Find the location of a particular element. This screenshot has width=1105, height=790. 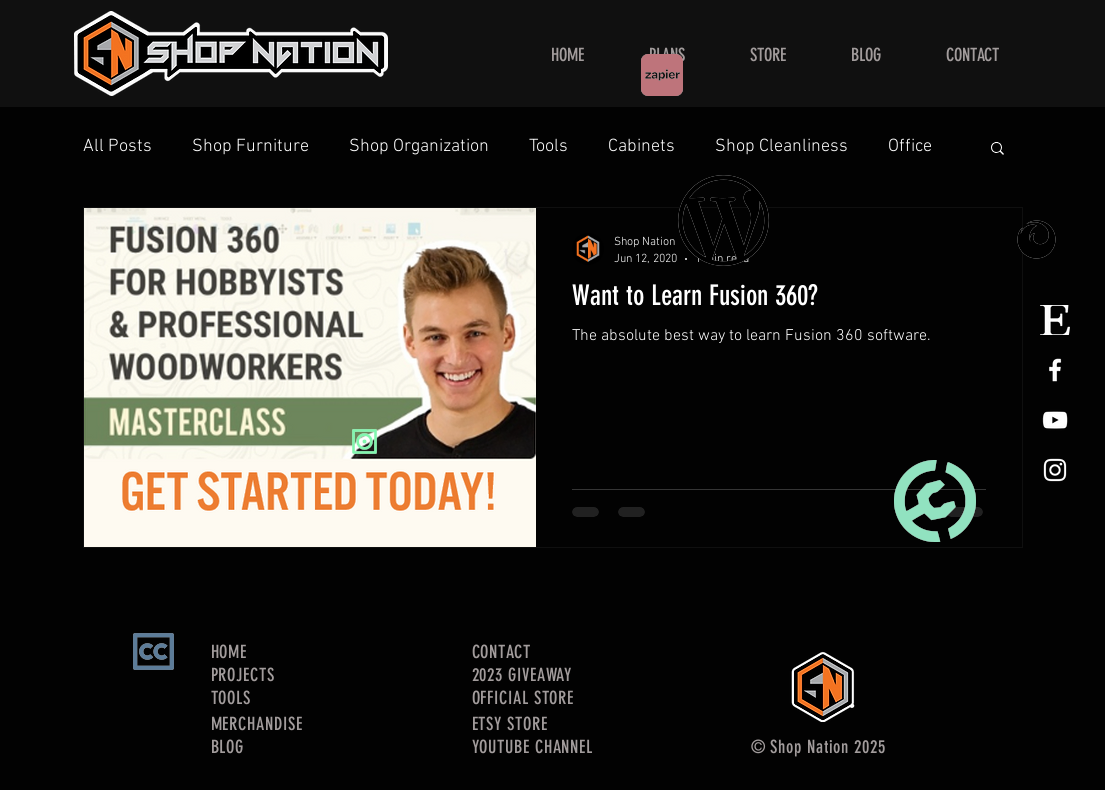

open Firefox browser is located at coordinates (1036, 239).